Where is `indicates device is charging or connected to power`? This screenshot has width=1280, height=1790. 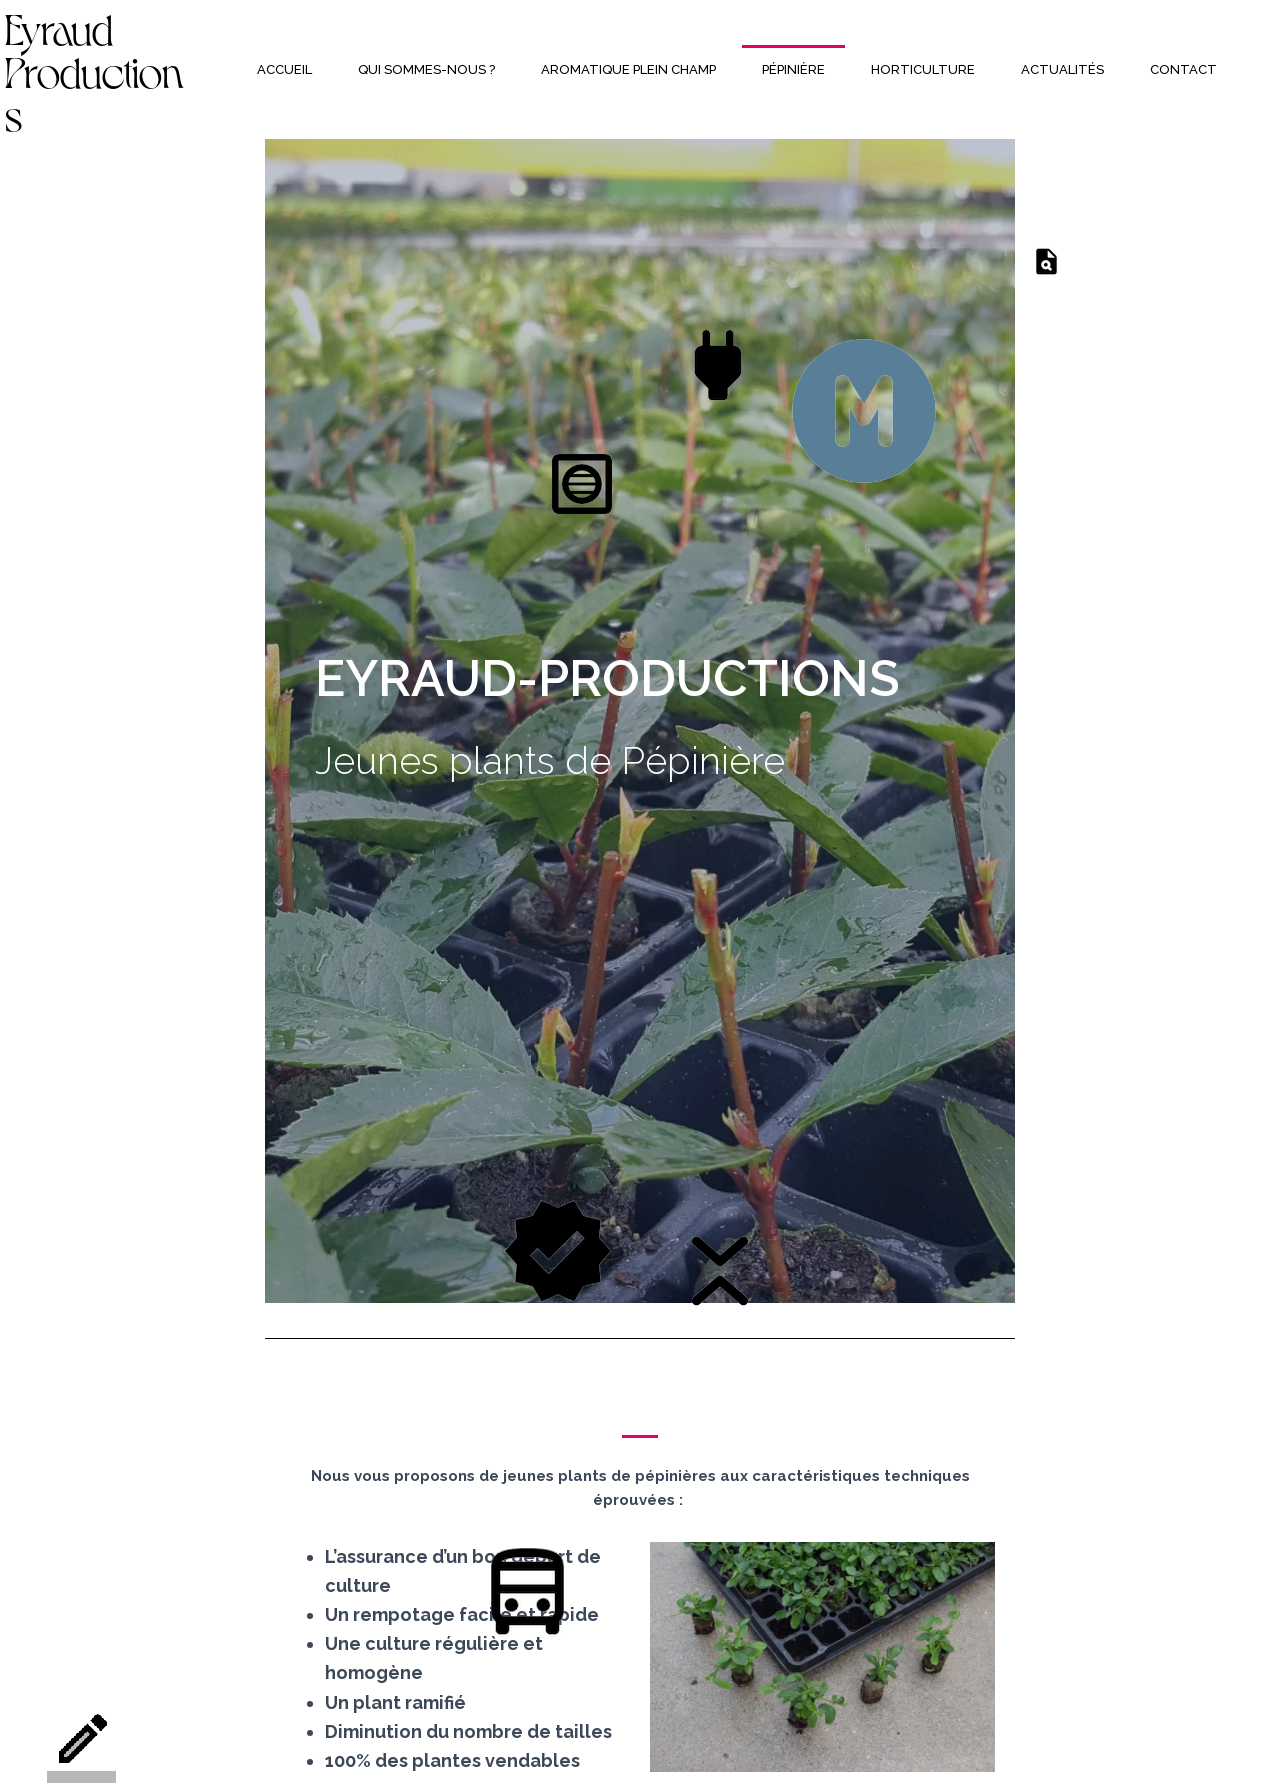
indicates device is charging or connected to power is located at coordinates (718, 365).